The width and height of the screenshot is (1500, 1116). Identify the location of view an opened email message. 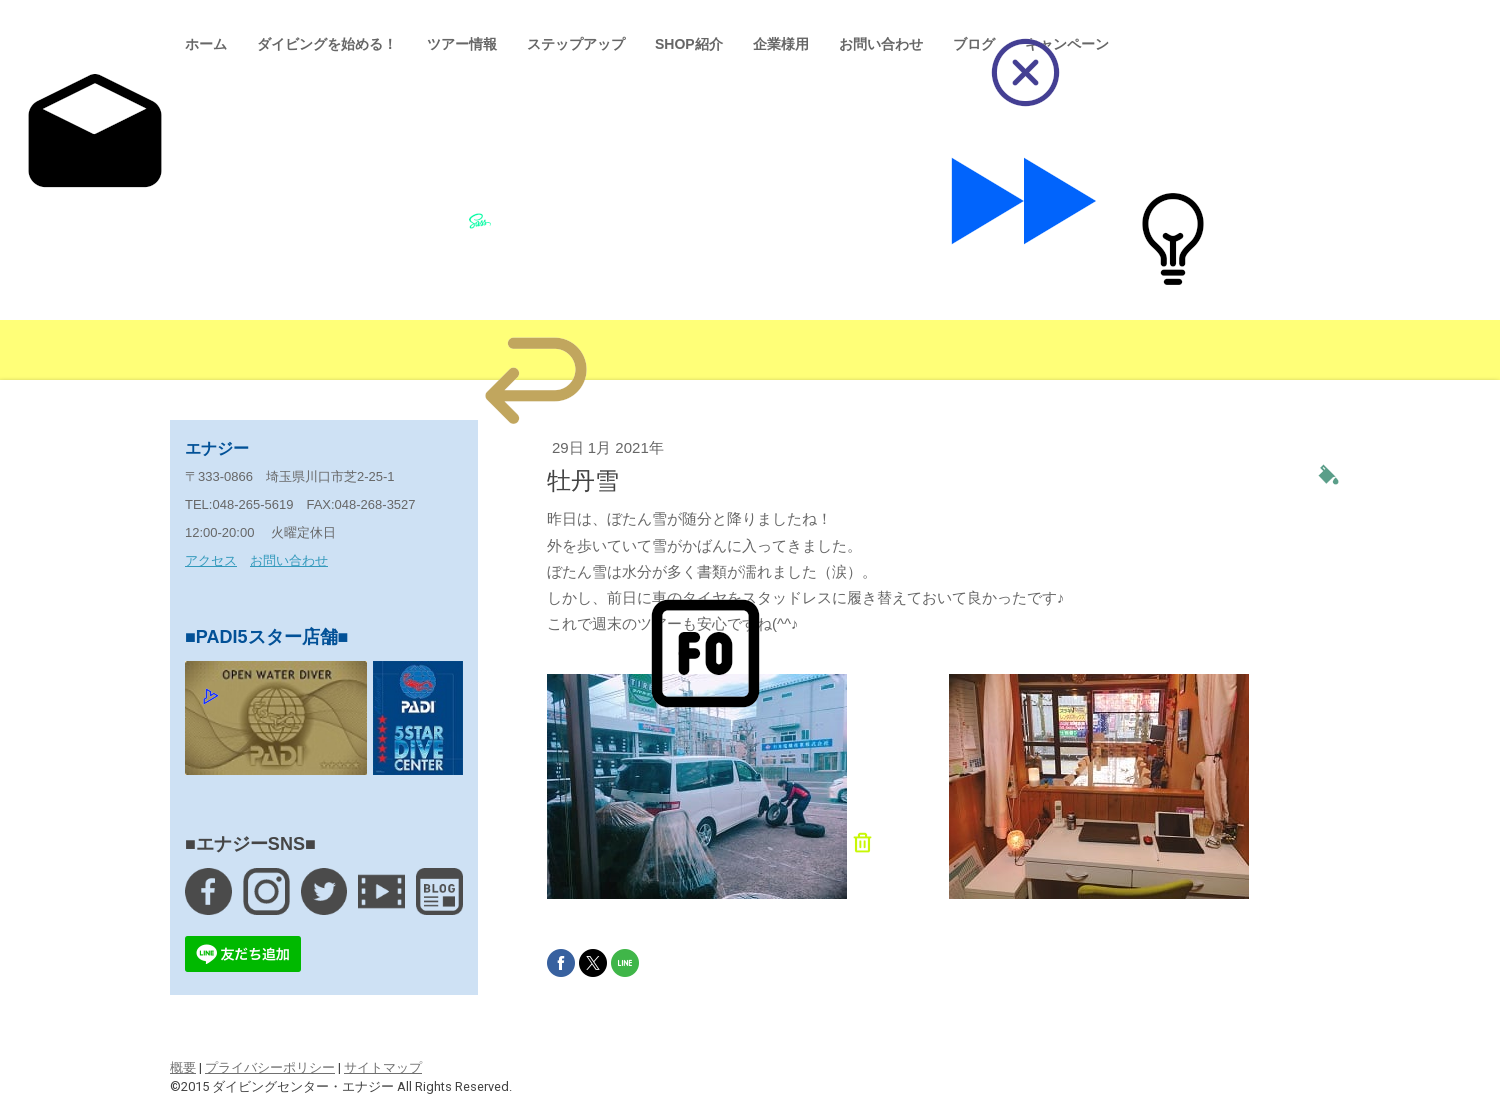
(95, 131).